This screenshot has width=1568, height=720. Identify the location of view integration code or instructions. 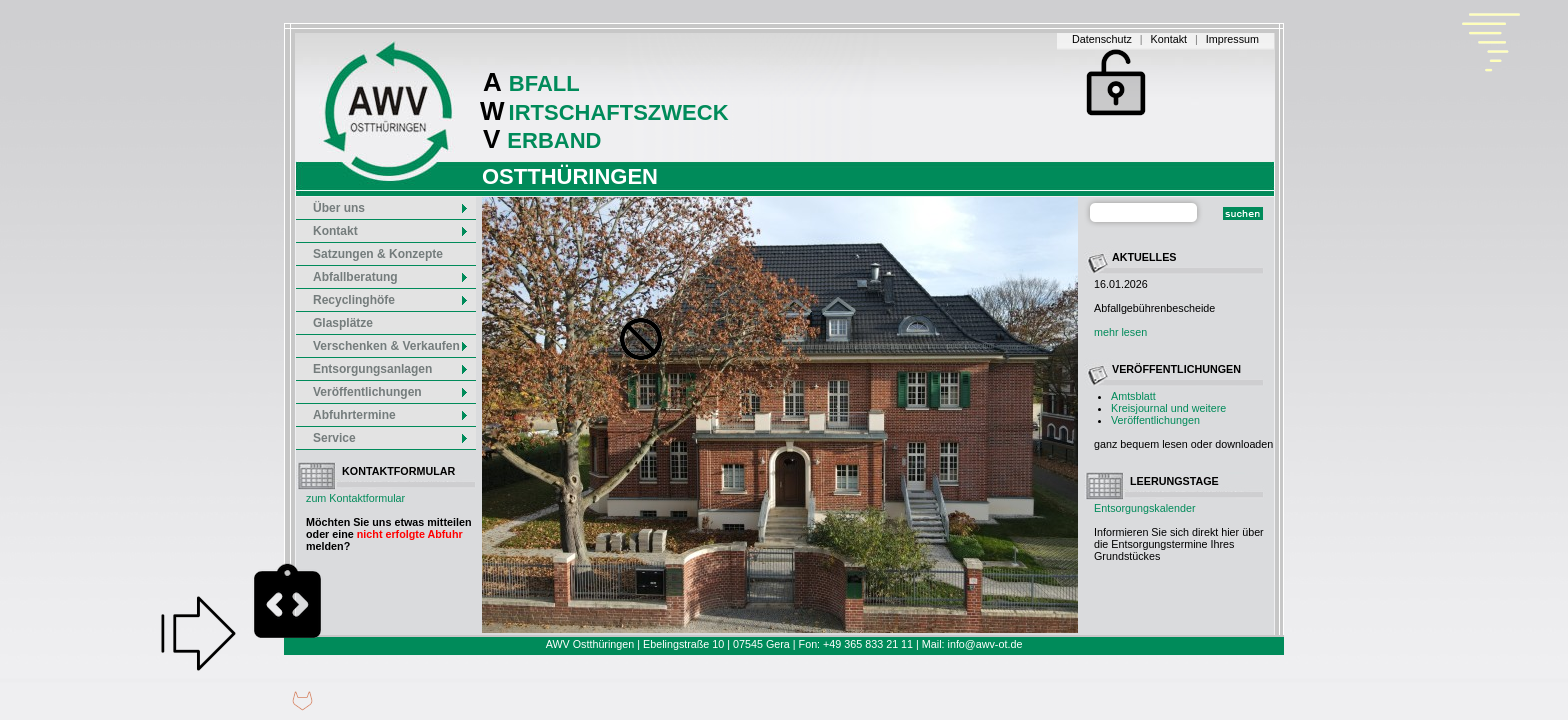
(287, 604).